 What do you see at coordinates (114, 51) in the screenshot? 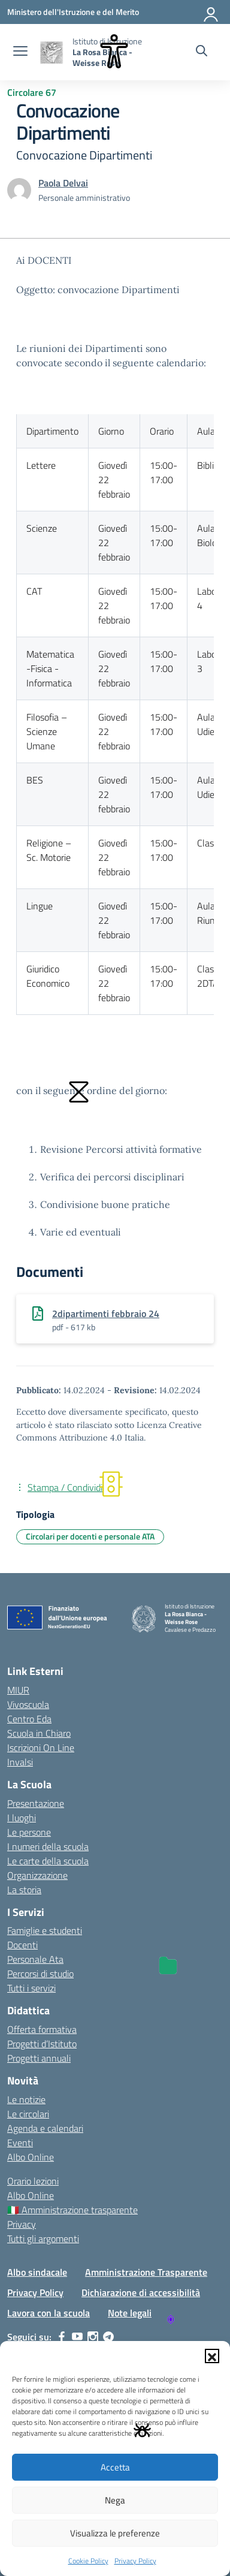
I see `access accessibility settings` at bounding box center [114, 51].